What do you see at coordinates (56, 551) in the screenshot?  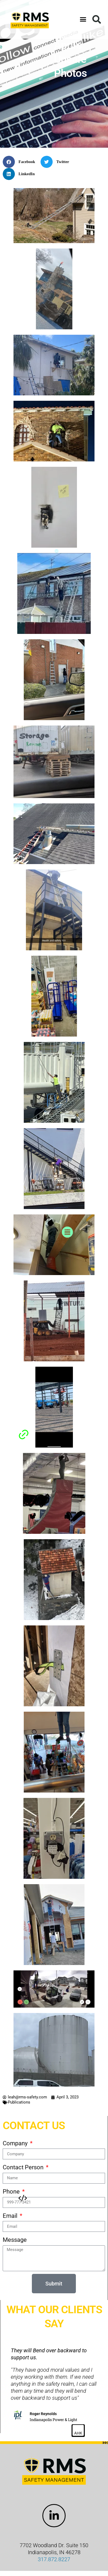 I see `rate experience as negative or unsatisfied` at bounding box center [56, 551].